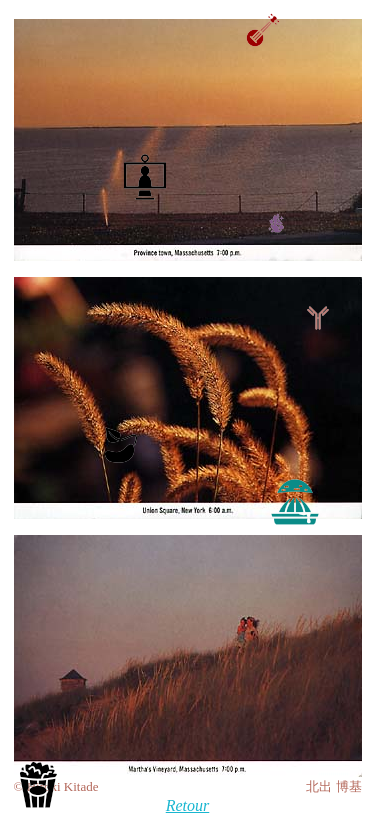 This screenshot has width=375, height=816. Describe the element at coordinates (318, 318) in the screenshot. I see `view immune system or antibody information` at that location.